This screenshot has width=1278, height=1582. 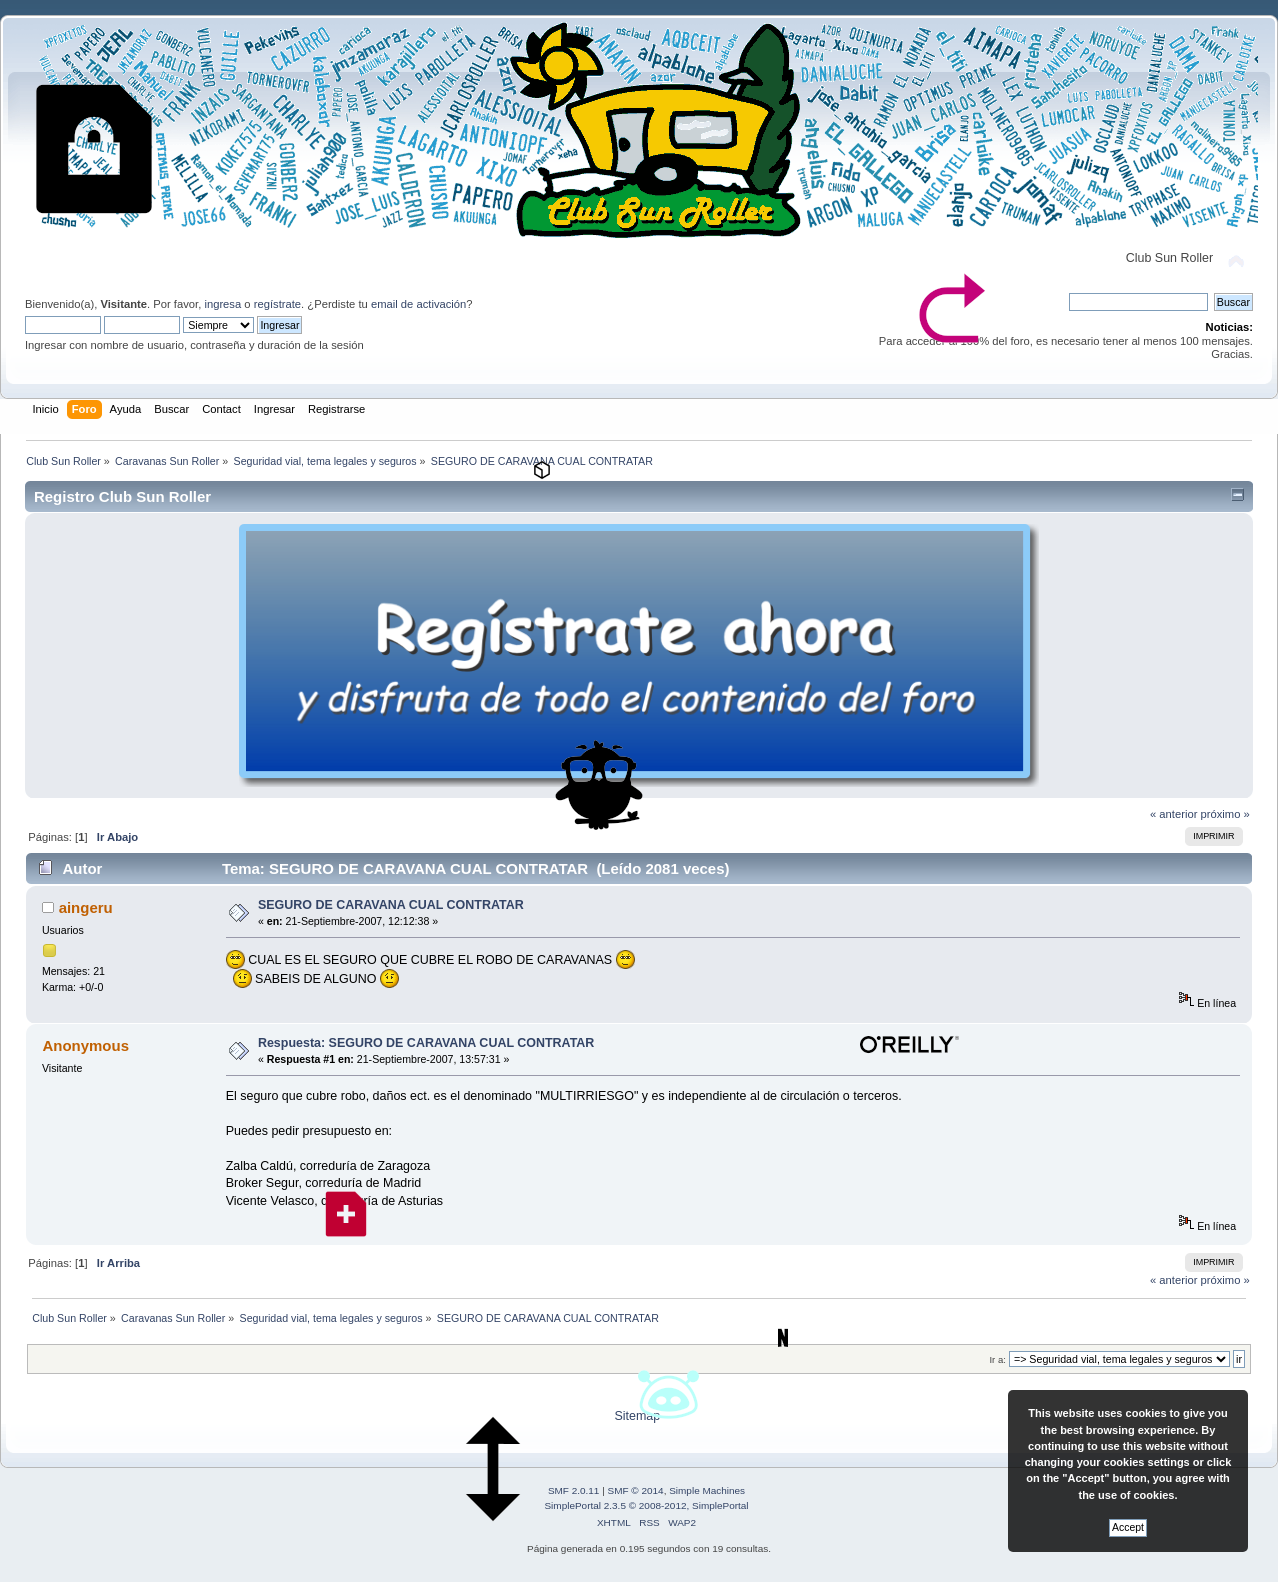 What do you see at coordinates (493, 1469) in the screenshot?
I see `expand content vertically` at bounding box center [493, 1469].